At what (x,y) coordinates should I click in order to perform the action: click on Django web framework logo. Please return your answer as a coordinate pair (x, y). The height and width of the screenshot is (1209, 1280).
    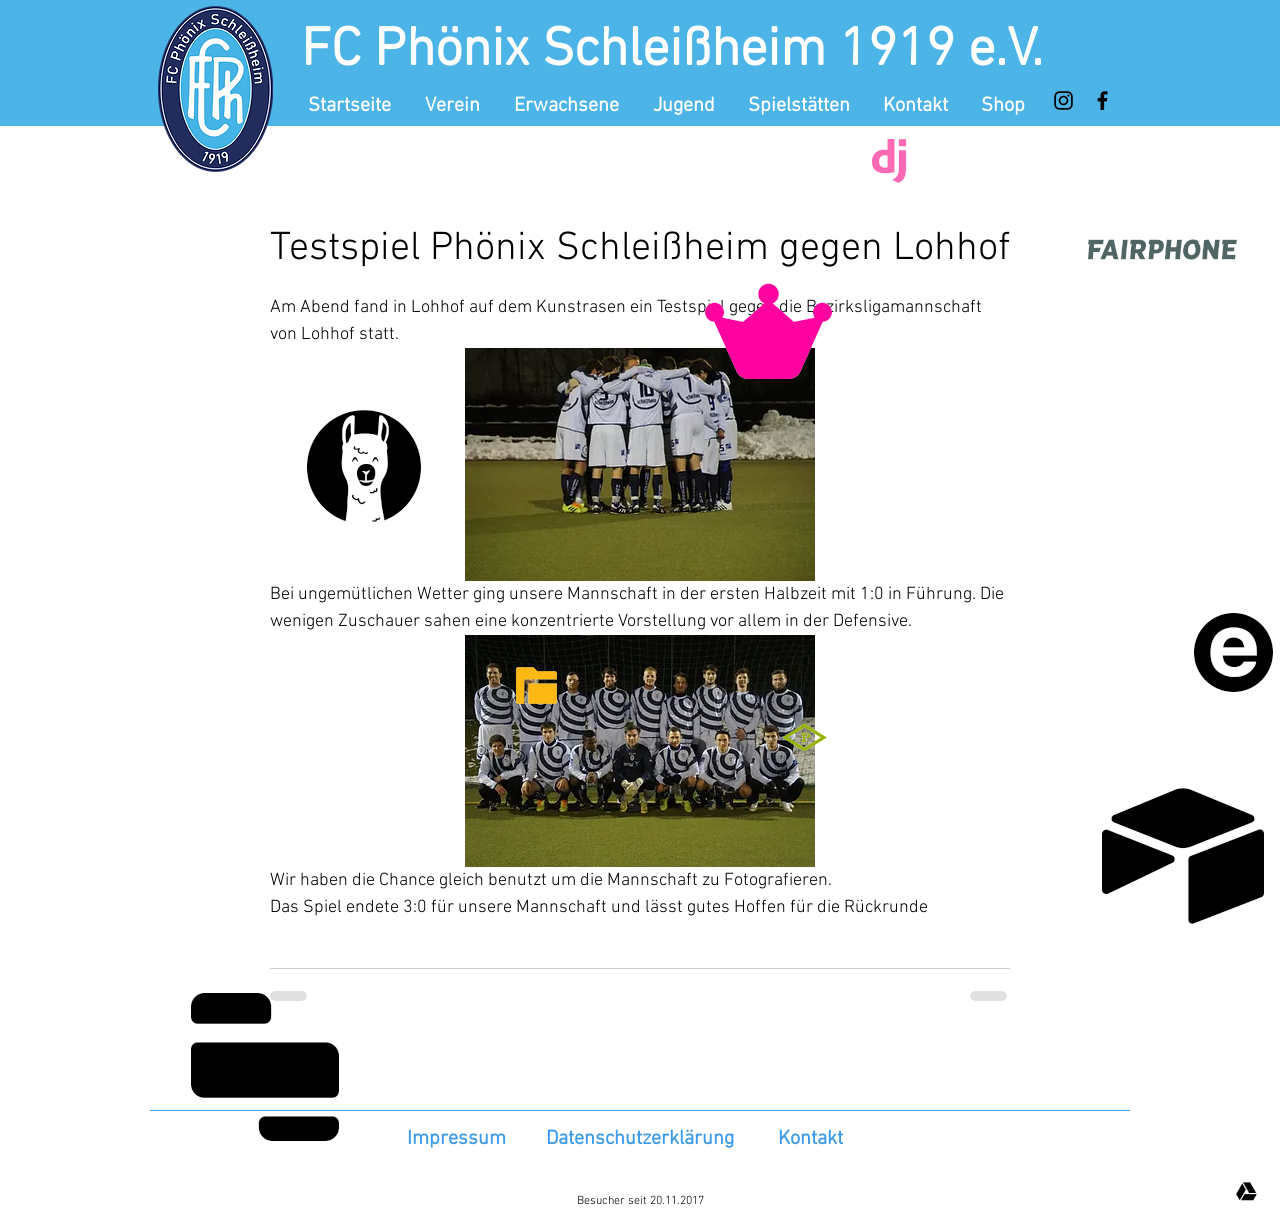
    Looking at the image, I should click on (889, 161).